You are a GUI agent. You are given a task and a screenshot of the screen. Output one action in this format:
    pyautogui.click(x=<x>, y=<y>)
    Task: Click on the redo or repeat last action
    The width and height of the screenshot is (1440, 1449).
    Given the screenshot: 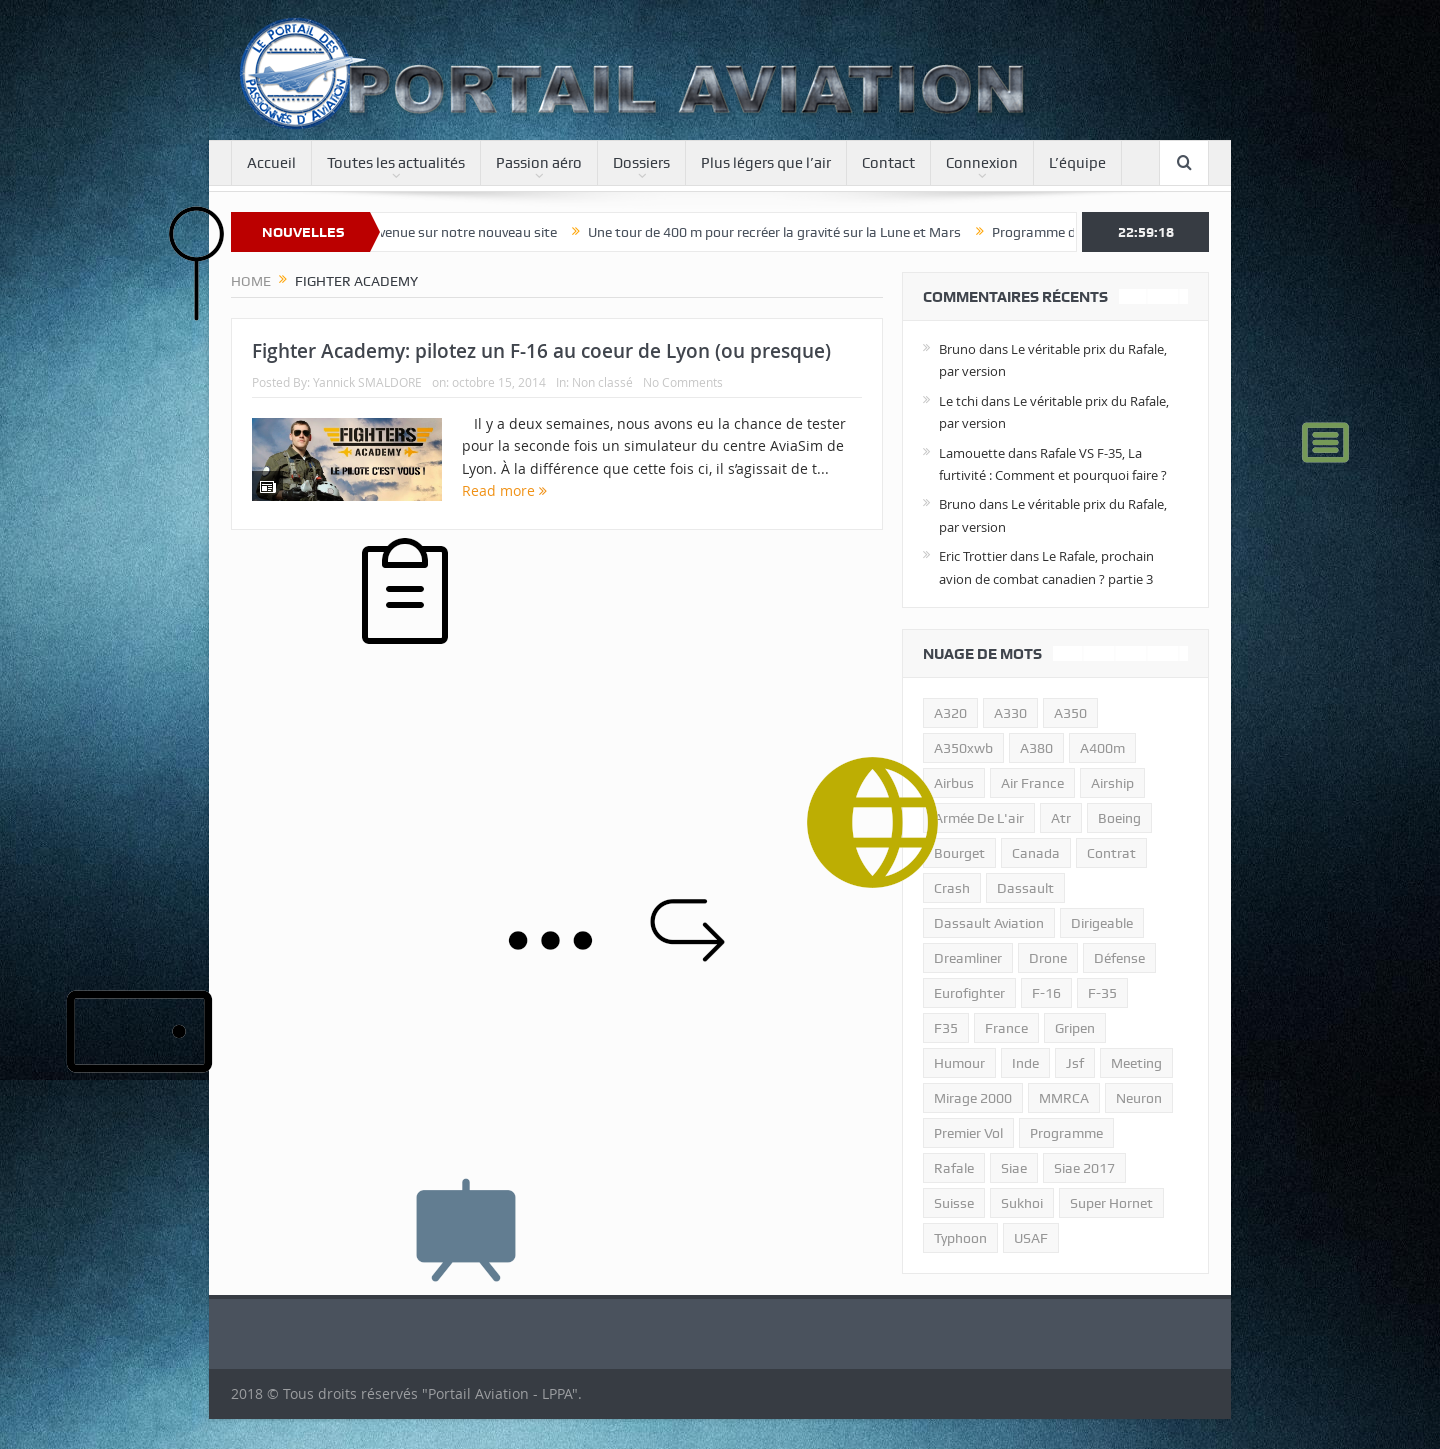 What is the action you would take?
    pyautogui.click(x=687, y=927)
    